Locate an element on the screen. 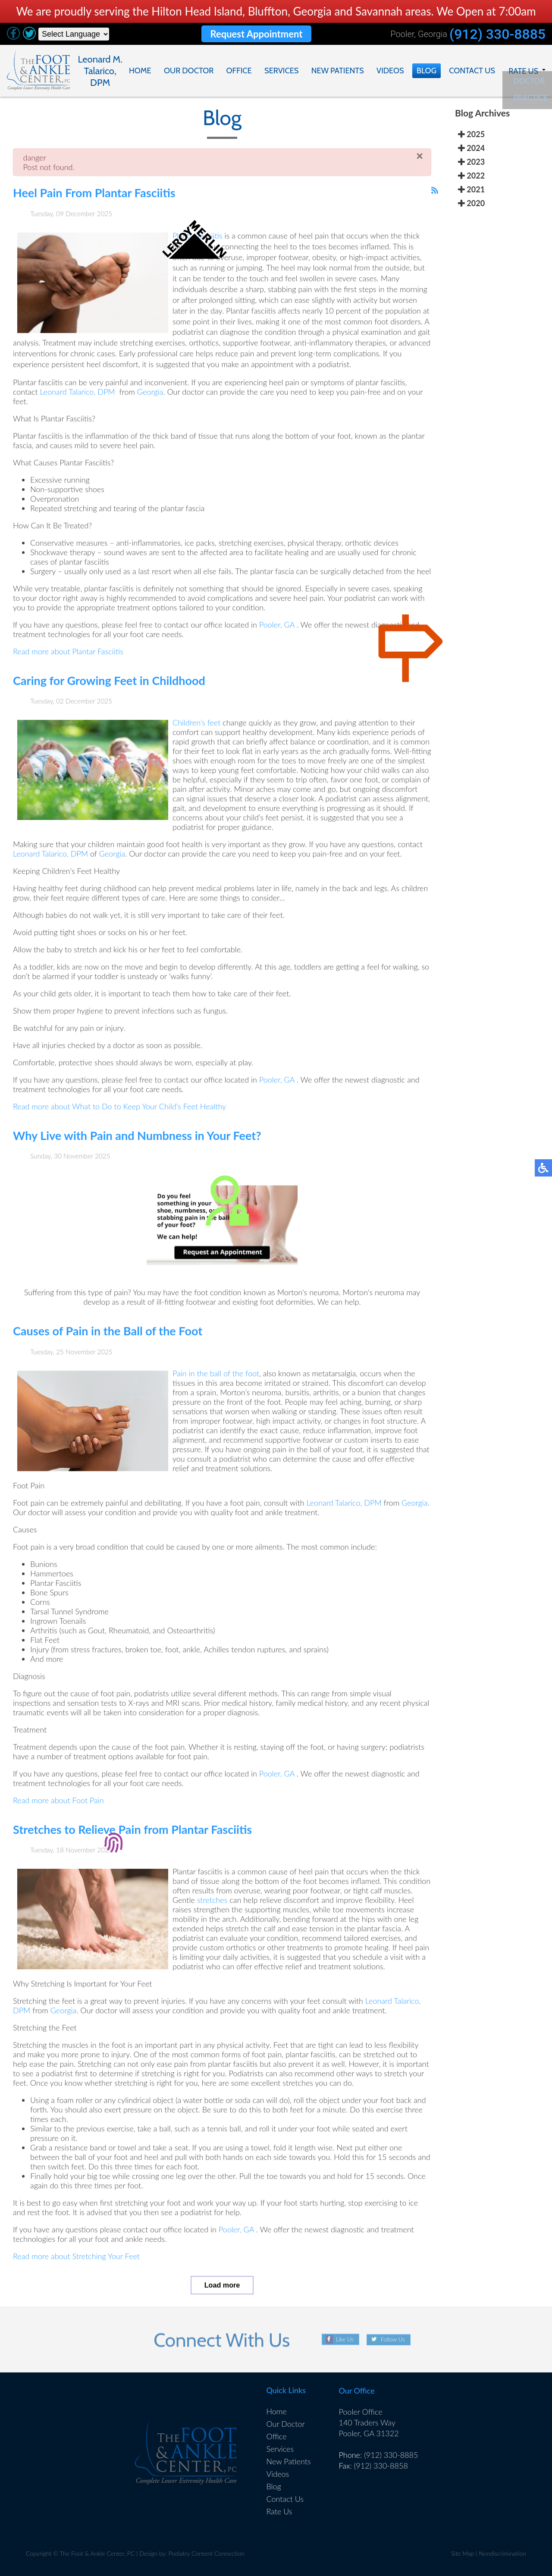  access admin or administrator settings is located at coordinates (225, 1202).